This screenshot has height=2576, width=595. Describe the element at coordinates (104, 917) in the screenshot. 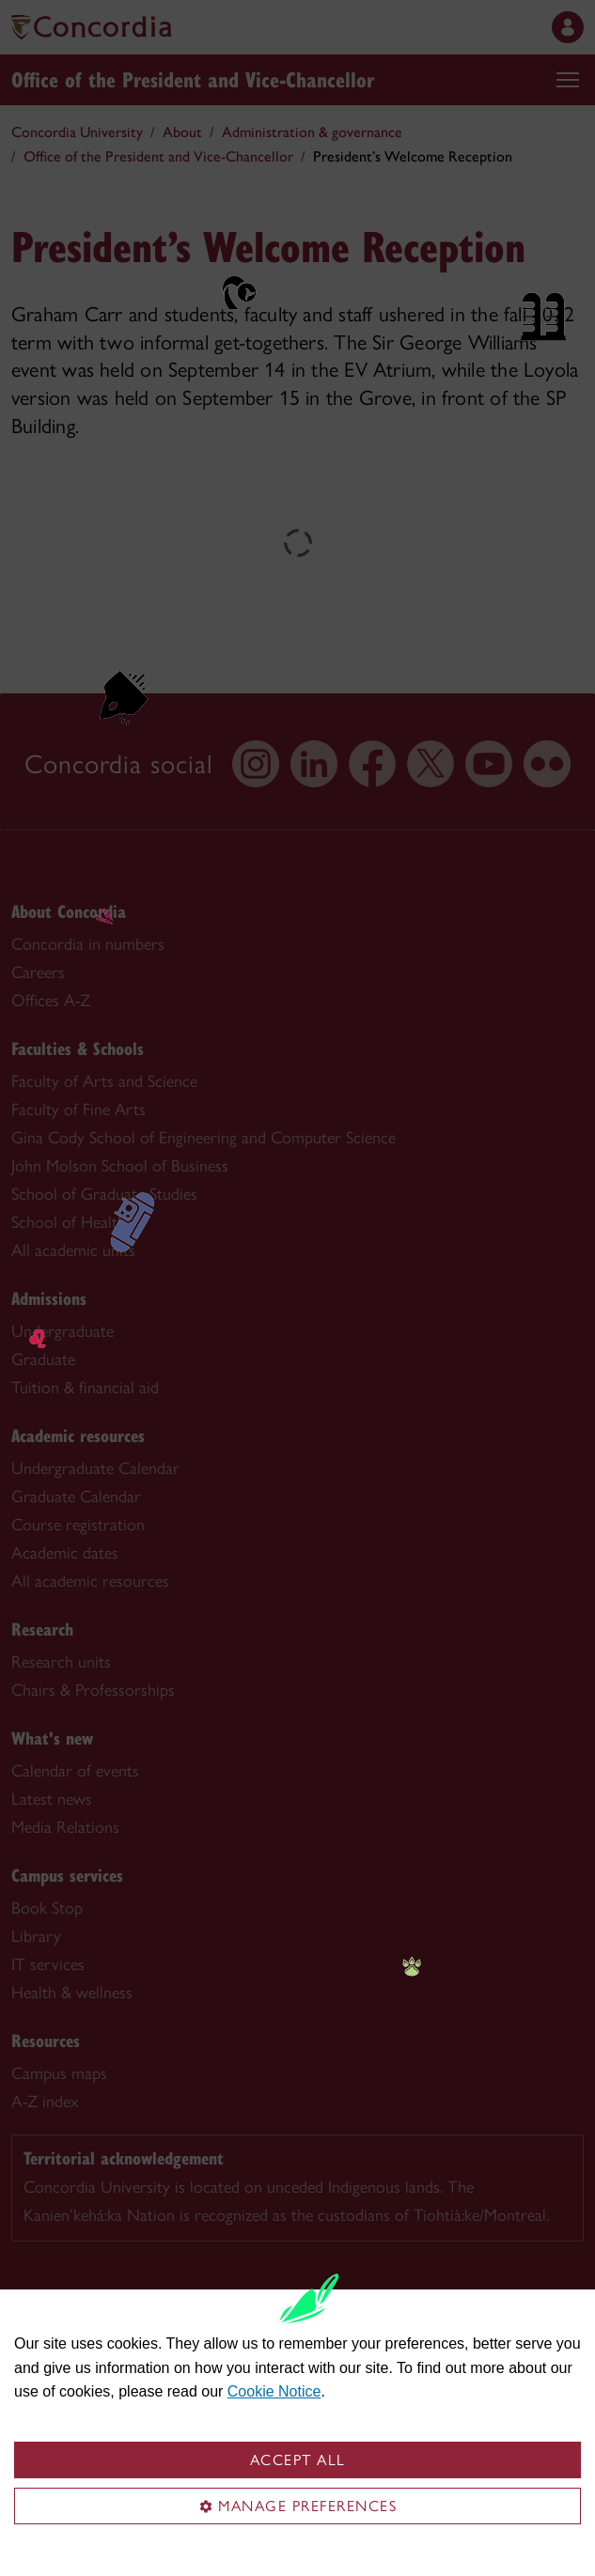

I see `perform a precision attack or critical strike` at that location.